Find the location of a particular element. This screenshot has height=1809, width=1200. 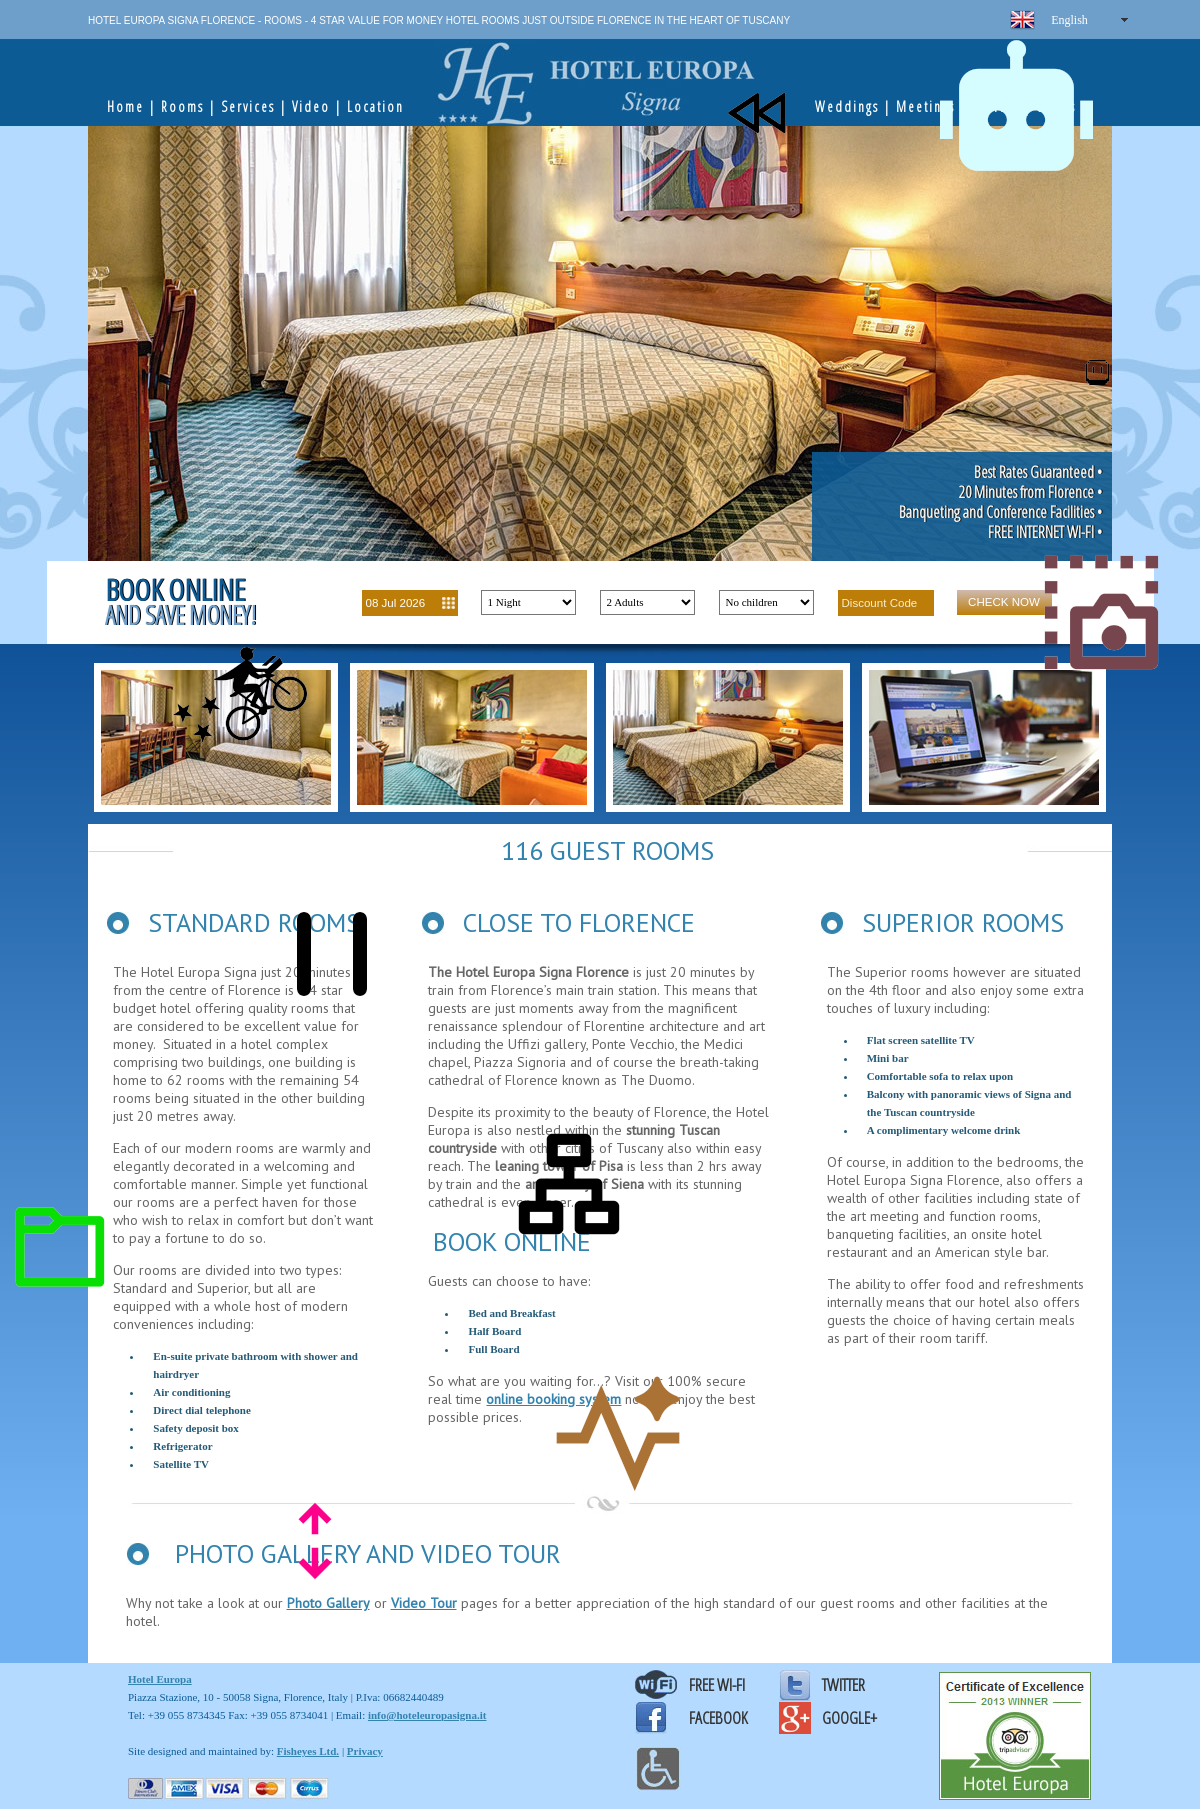

open folder to view files is located at coordinates (60, 1247).